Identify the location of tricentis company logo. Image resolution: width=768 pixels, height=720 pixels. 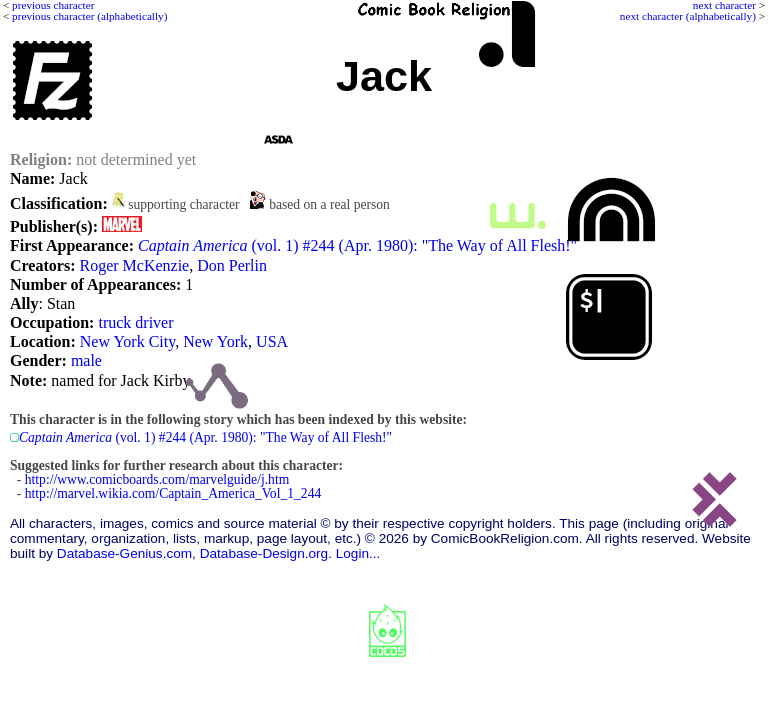
(714, 499).